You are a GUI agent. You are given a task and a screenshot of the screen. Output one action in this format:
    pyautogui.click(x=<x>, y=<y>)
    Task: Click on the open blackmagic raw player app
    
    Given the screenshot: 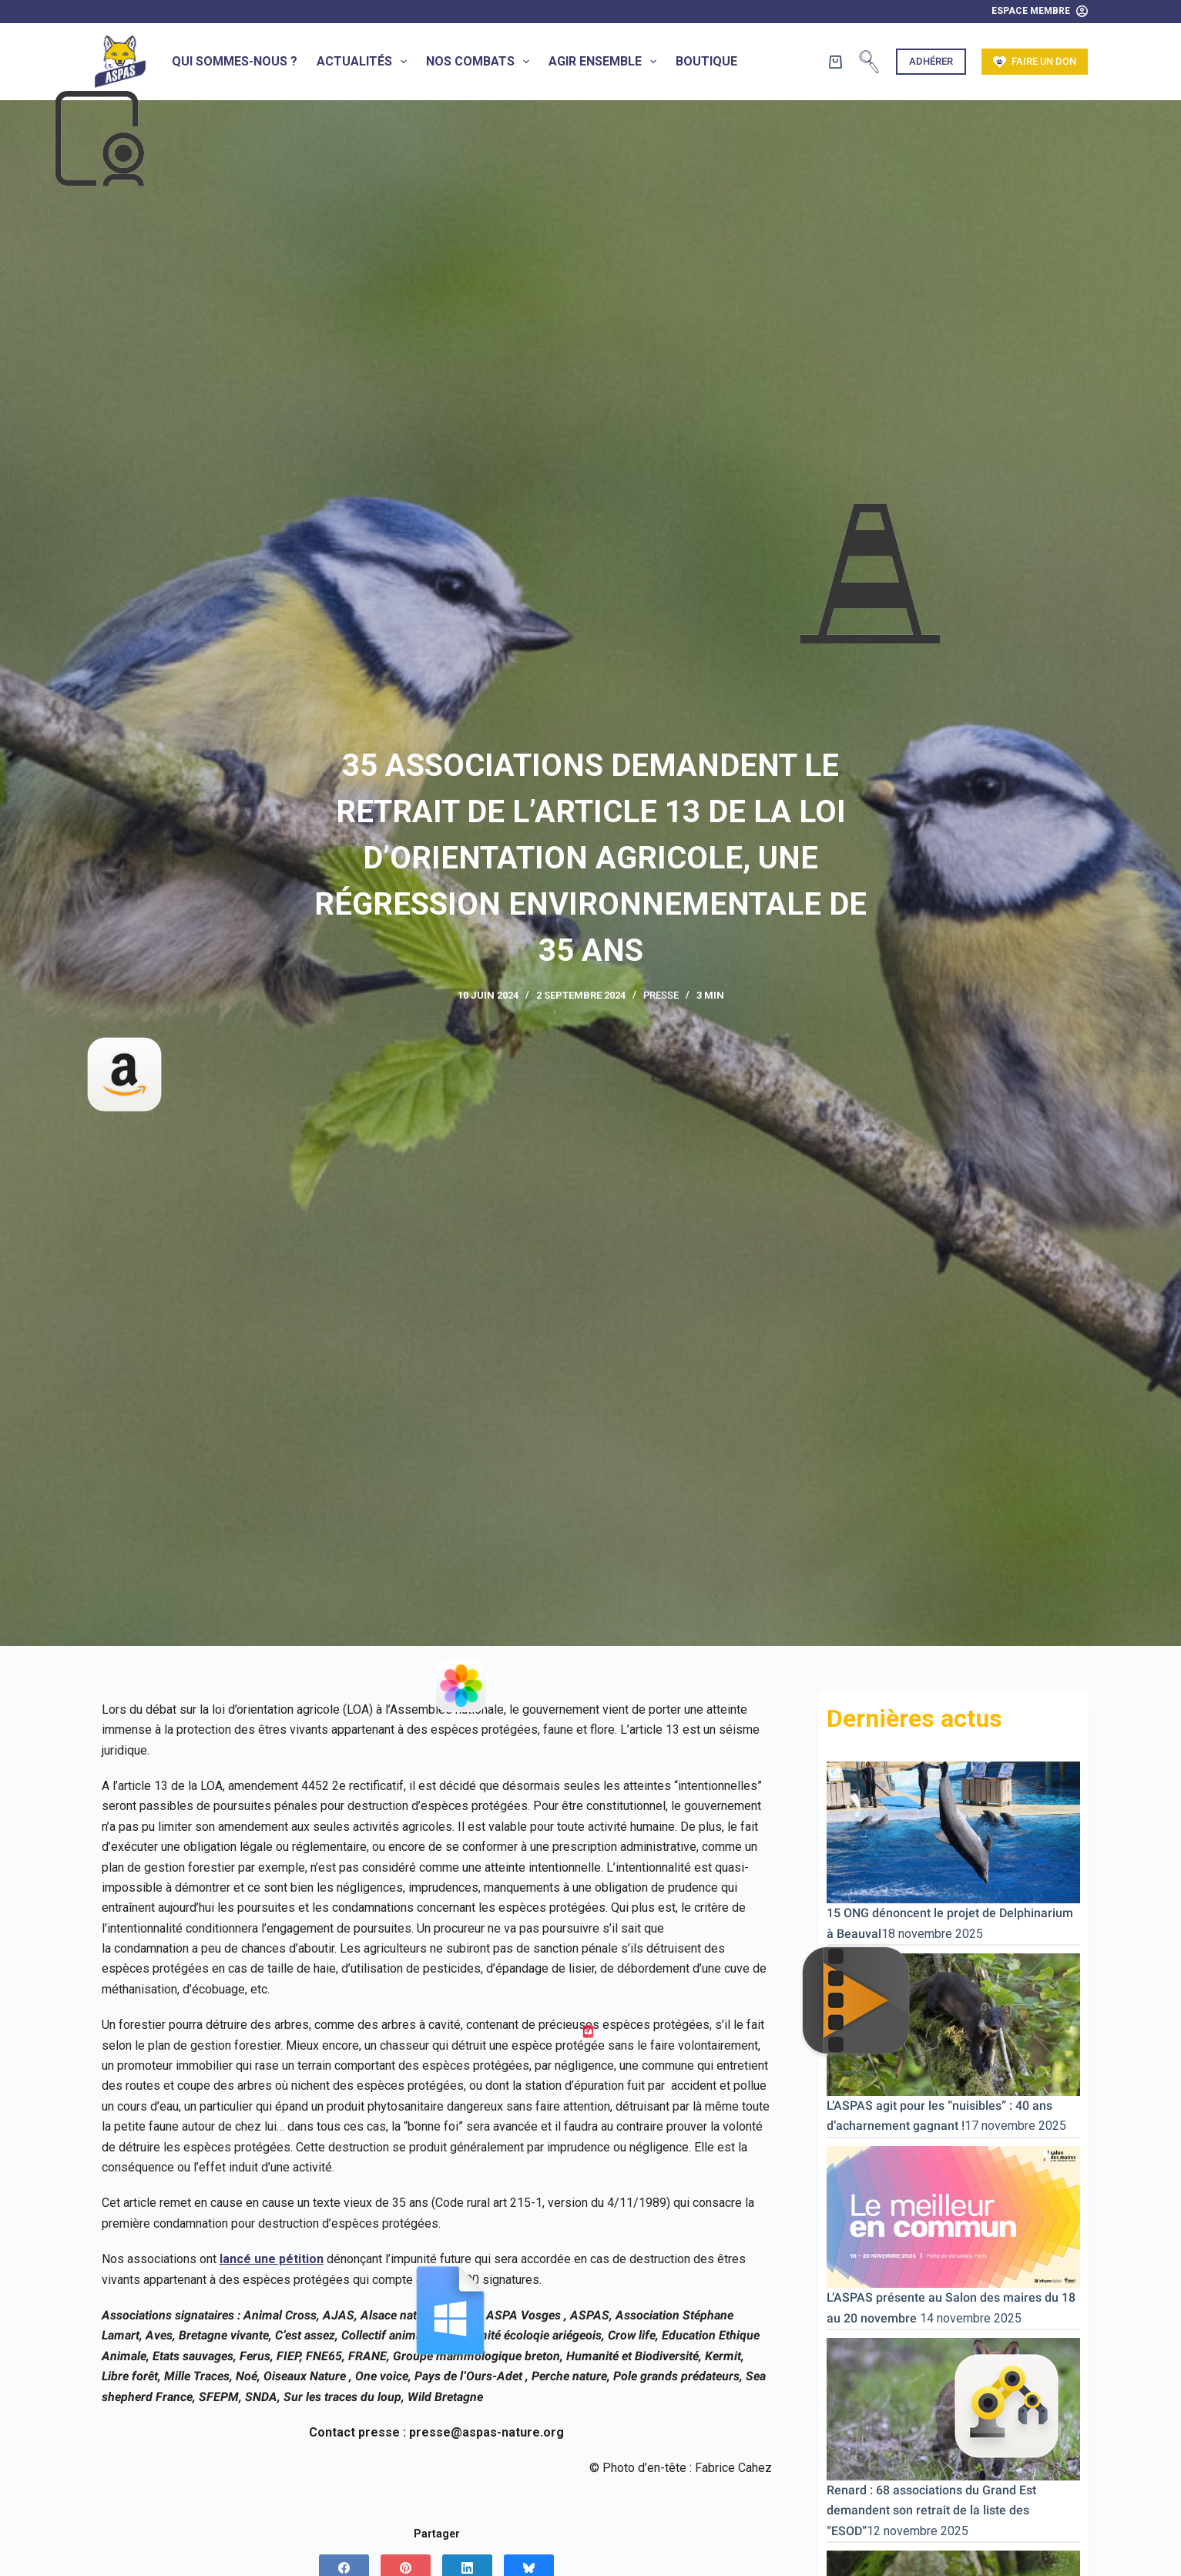 What is the action you would take?
    pyautogui.click(x=856, y=2000)
    